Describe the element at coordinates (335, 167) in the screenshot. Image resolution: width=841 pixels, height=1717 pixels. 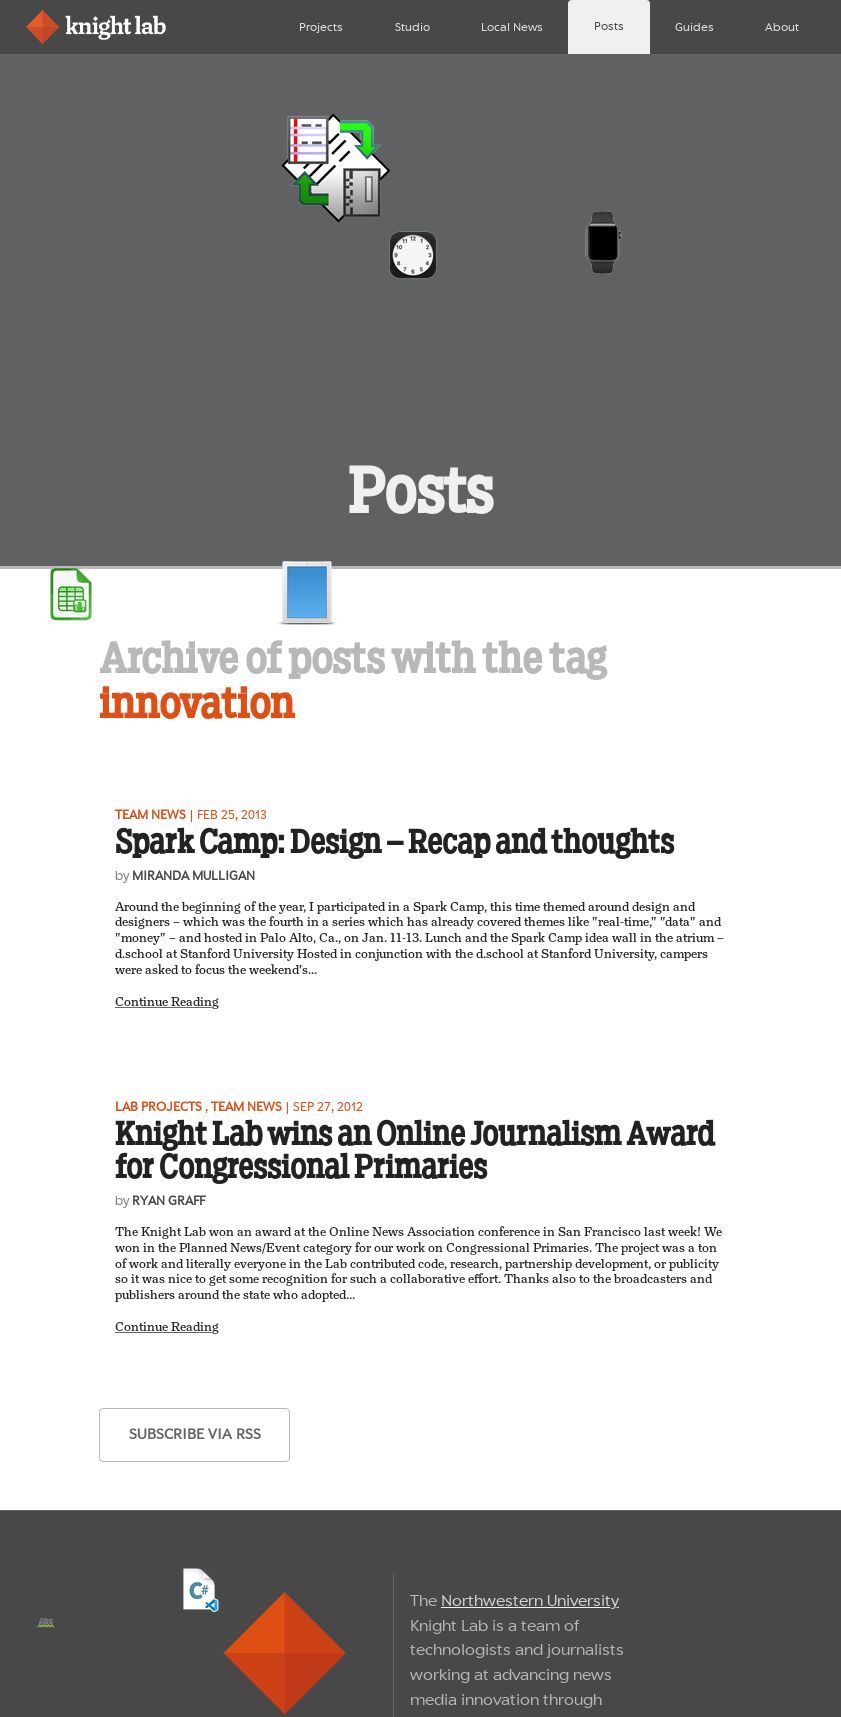
I see `convert between chinese text formats` at that location.